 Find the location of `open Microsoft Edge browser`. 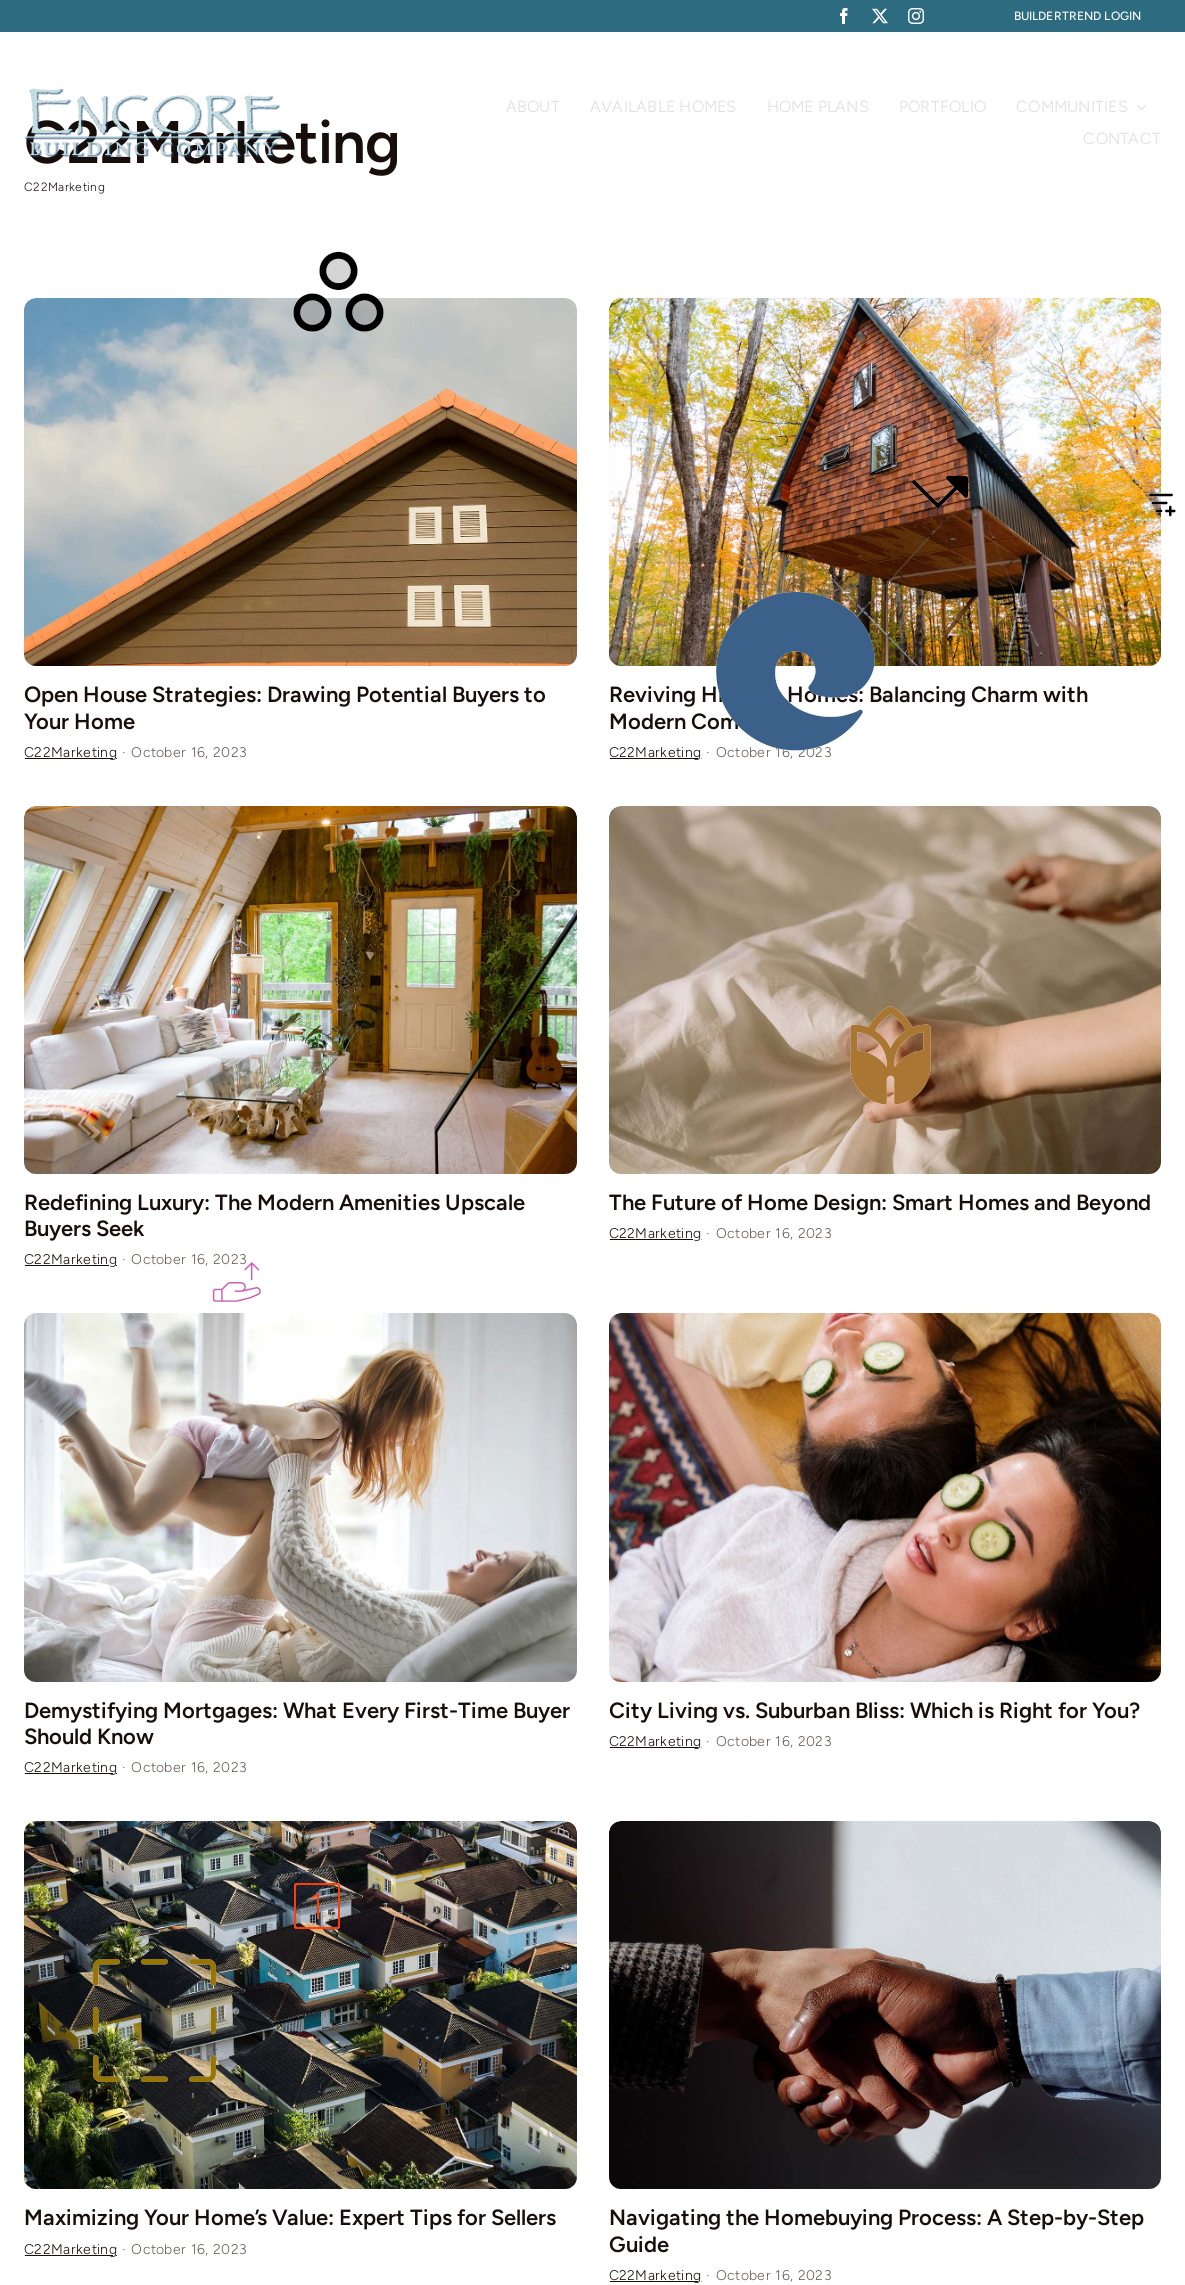

open Microsoft Edge browser is located at coordinates (795, 671).